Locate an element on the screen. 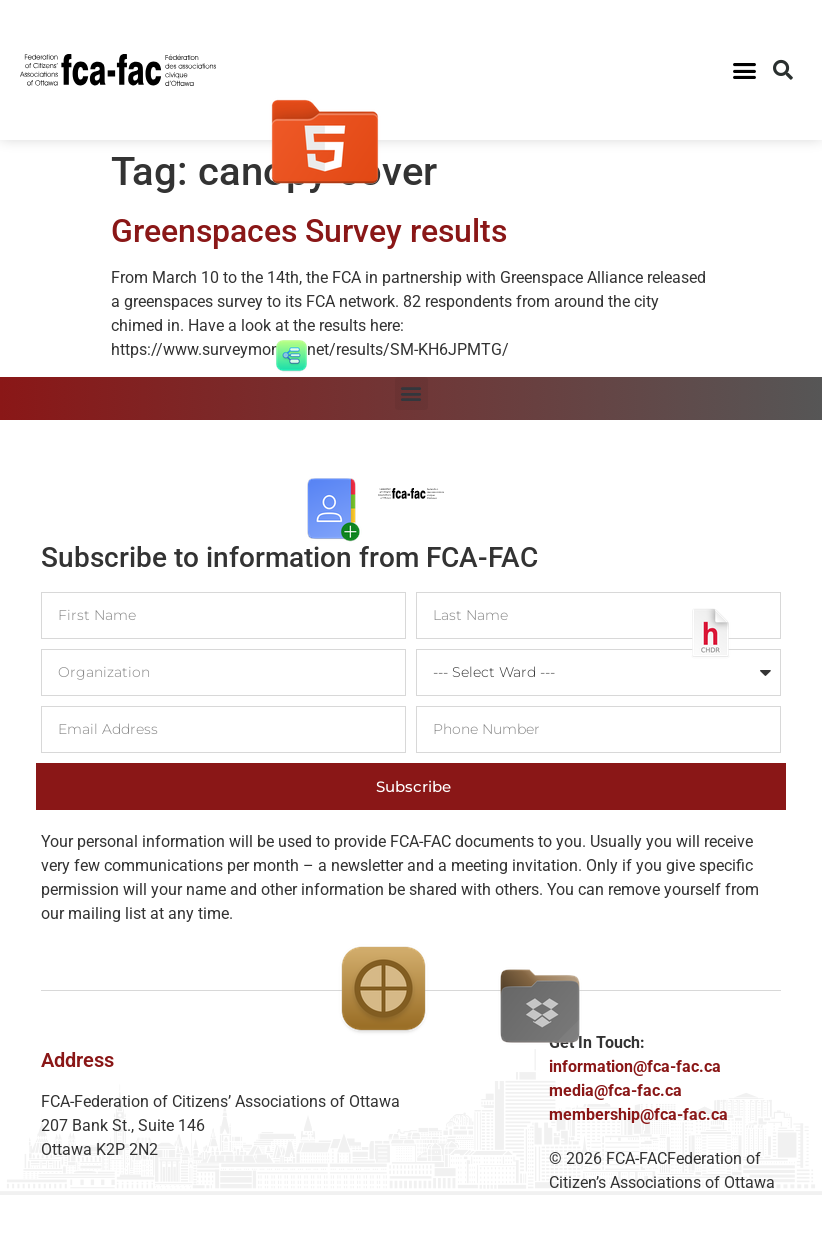  create a new contact in address book is located at coordinates (331, 508).